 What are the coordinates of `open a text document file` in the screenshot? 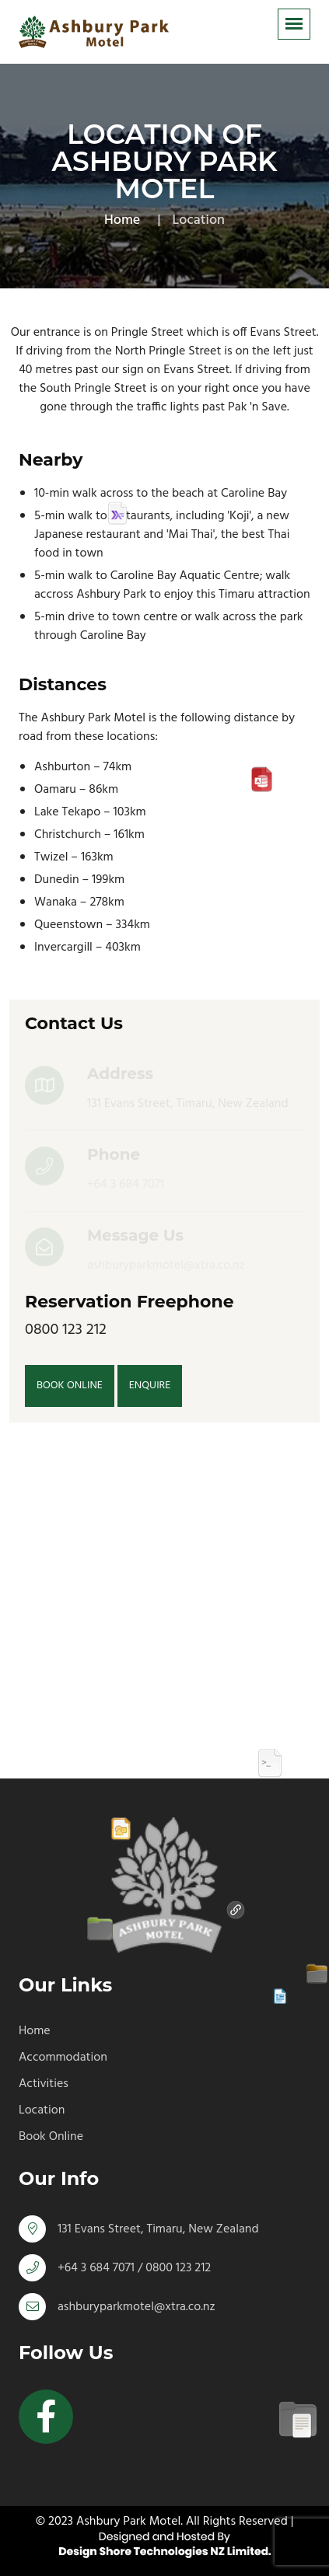 It's located at (280, 1996).